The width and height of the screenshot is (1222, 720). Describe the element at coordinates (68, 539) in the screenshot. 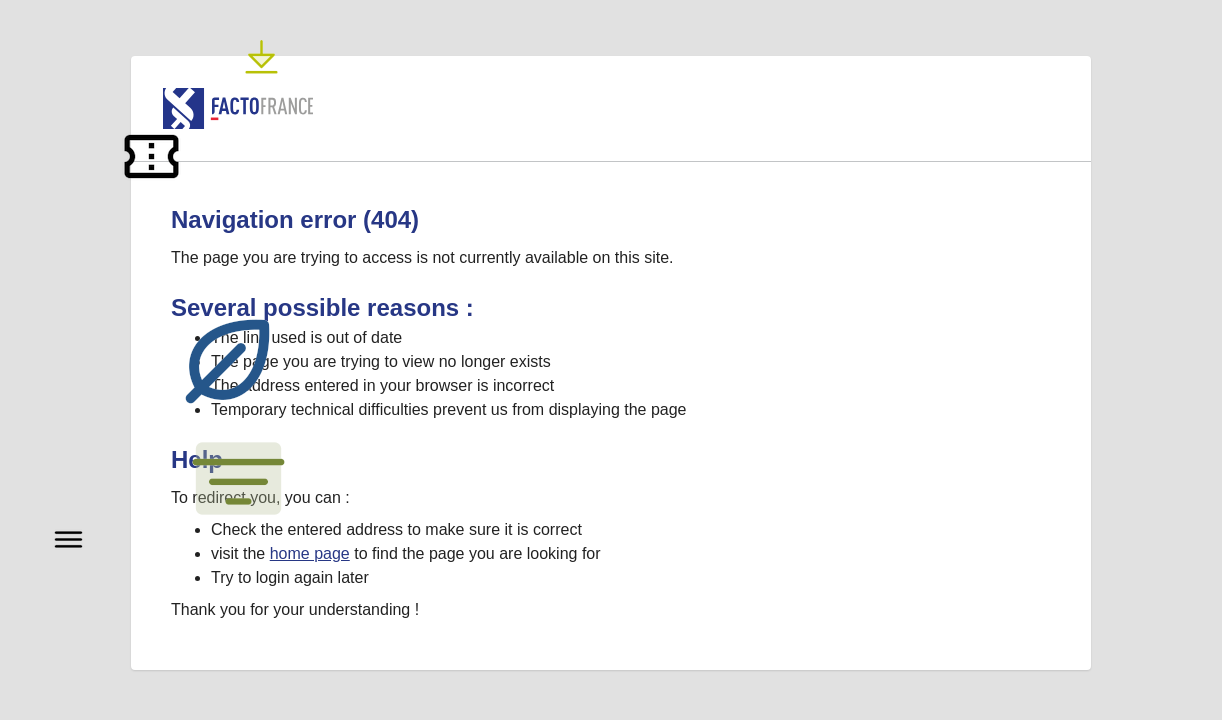

I see `open navigation menu` at that location.